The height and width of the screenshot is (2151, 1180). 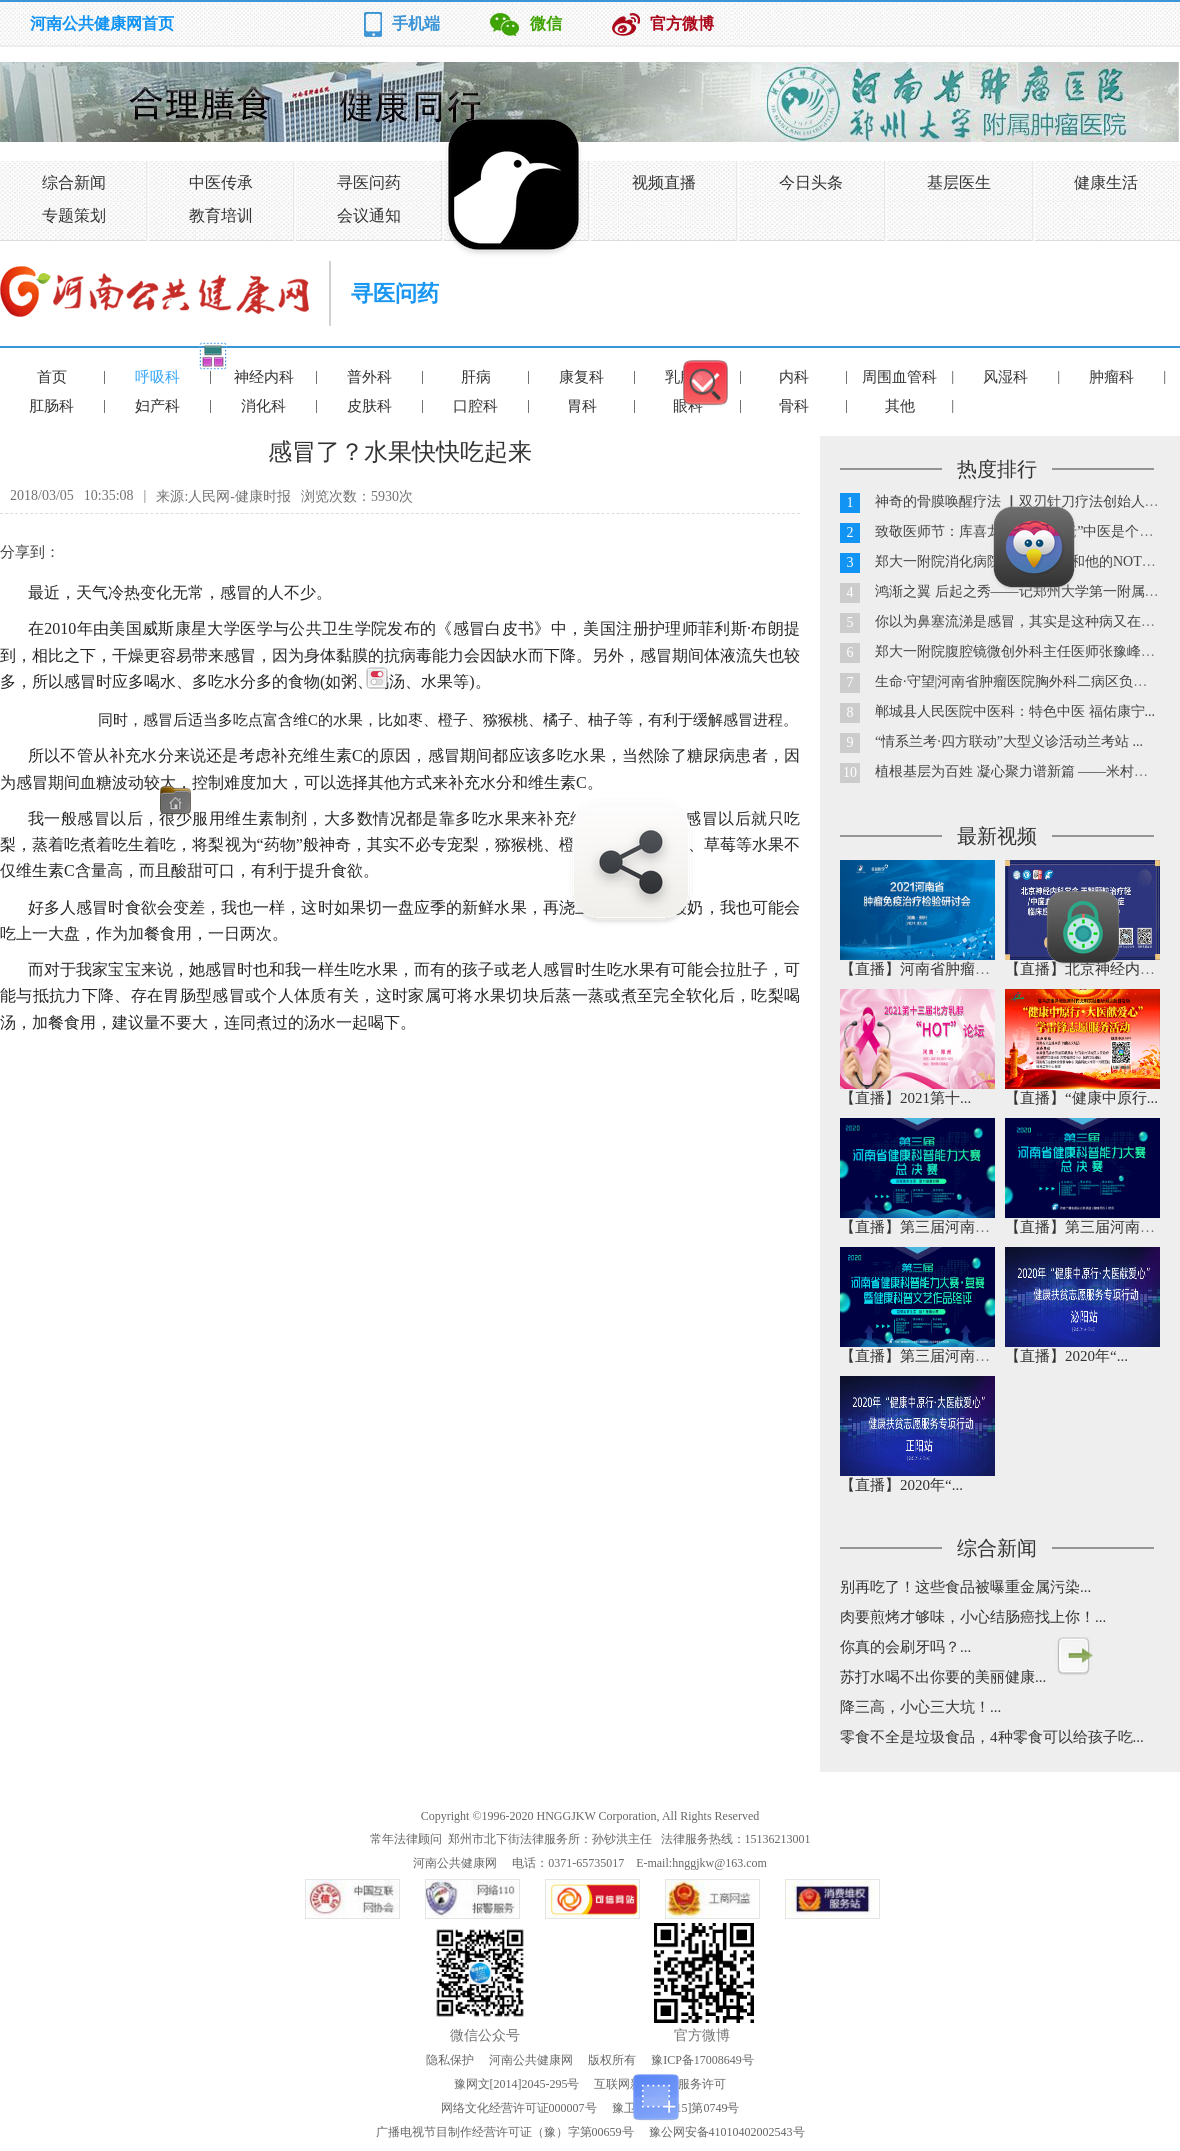 What do you see at coordinates (656, 2097) in the screenshot?
I see `take a screenshot` at bounding box center [656, 2097].